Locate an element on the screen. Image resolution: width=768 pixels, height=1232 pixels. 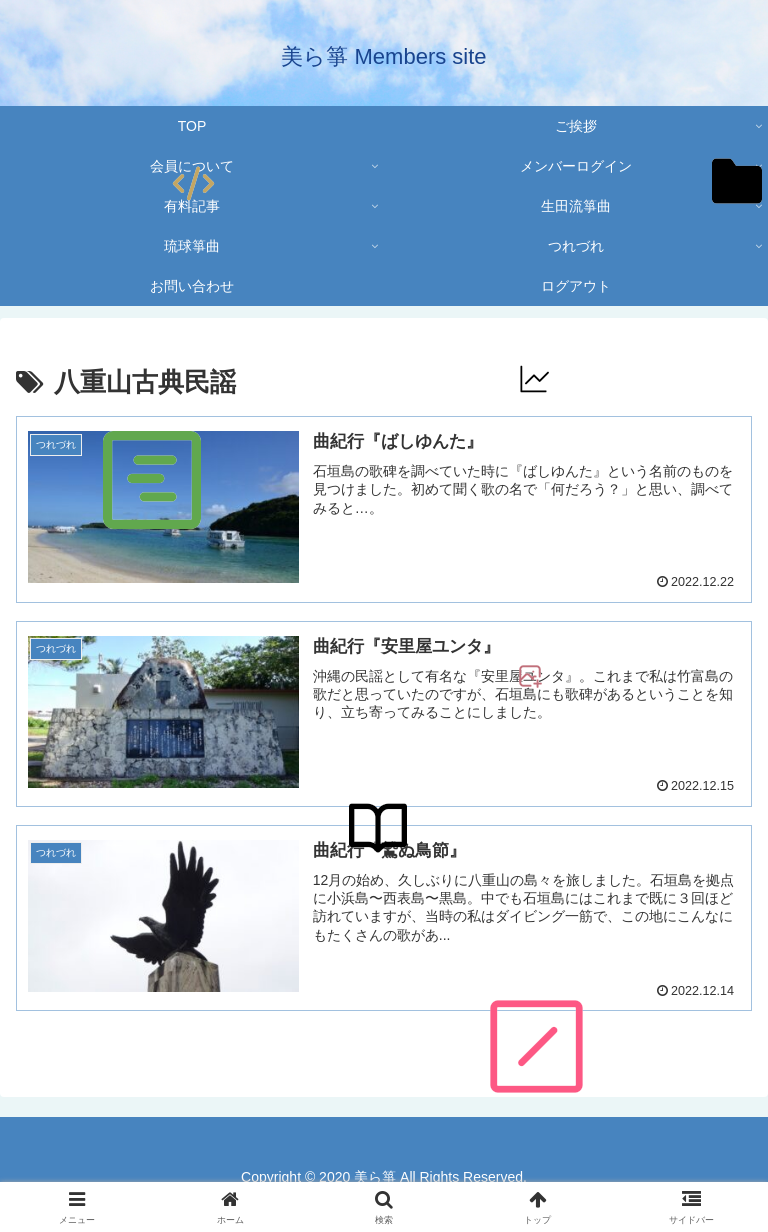
view analytics or statistics is located at coordinates (535, 379).